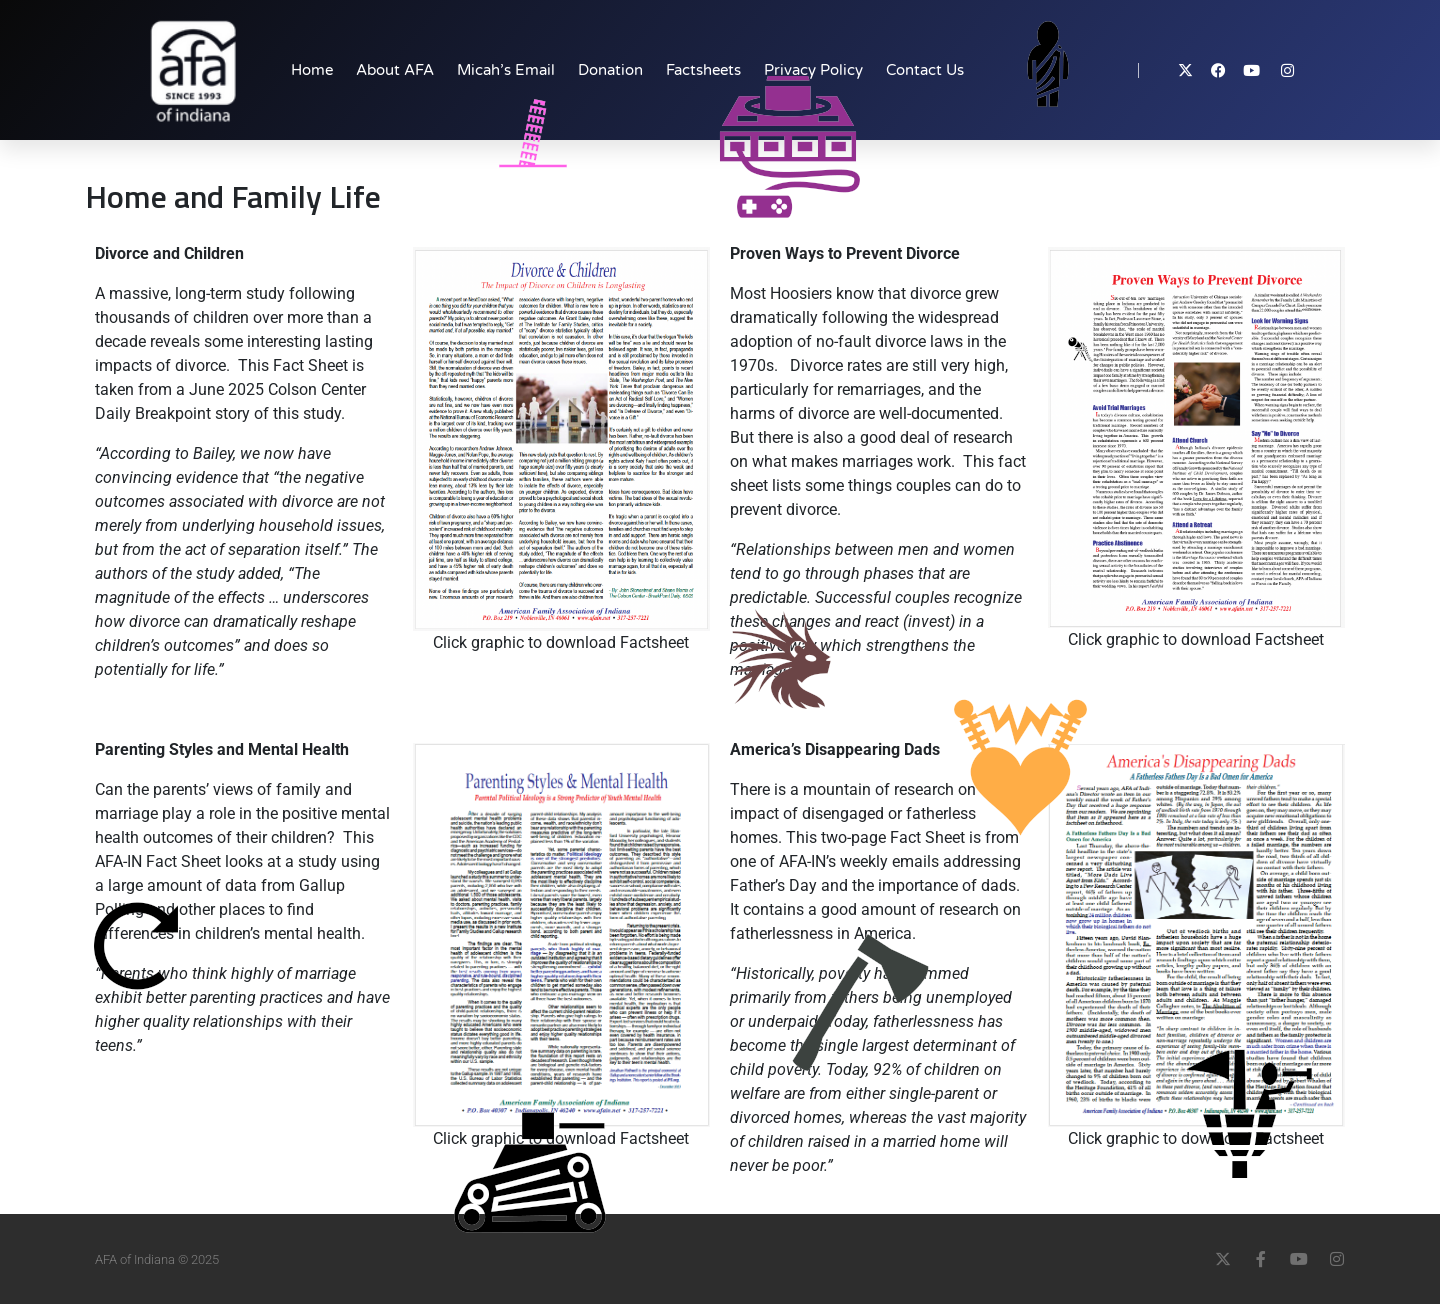 The height and width of the screenshot is (1304, 1440). What do you see at coordinates (1249, 1112) in the screenshot?
I see `access the lookout or observation point` at bounding box center [1249, 1112].